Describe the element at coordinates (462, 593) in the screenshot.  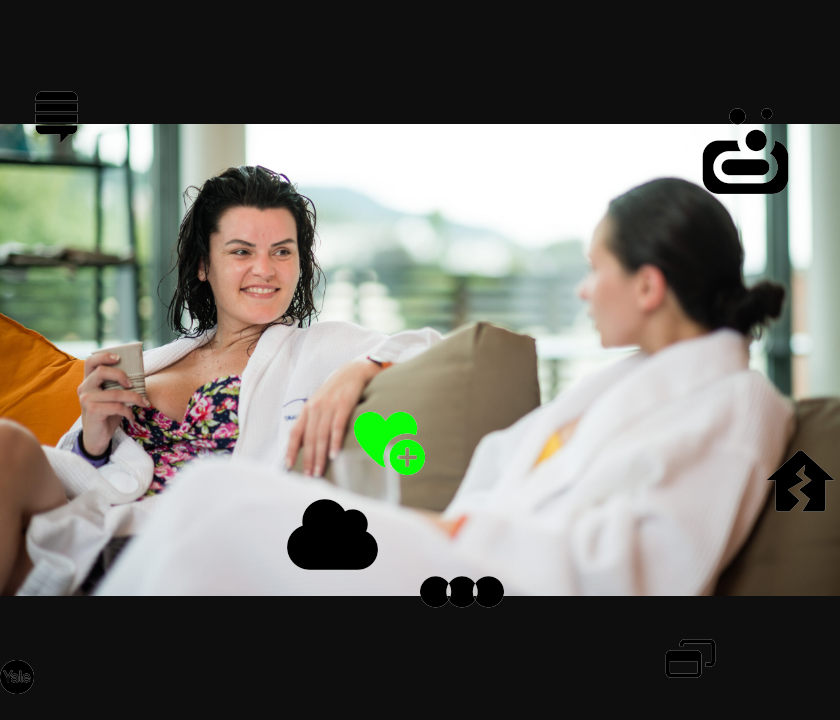
I see `open letterboxd app` at that location.